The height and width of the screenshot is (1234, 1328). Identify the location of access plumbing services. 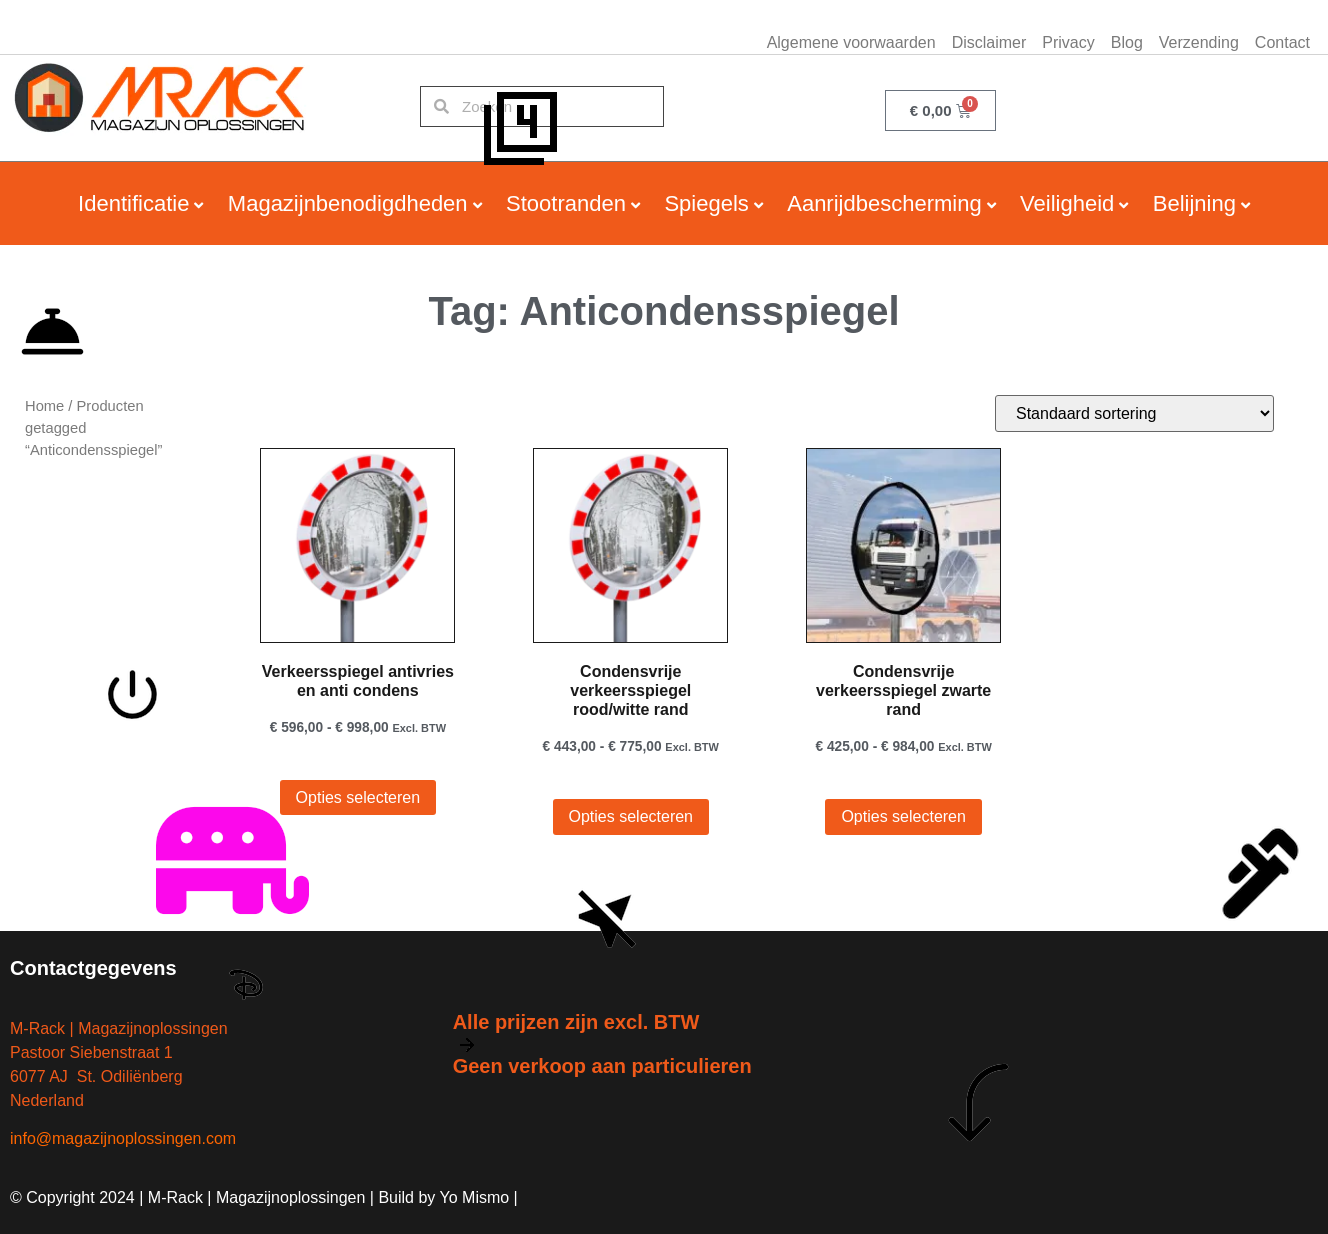
(1260, 873).